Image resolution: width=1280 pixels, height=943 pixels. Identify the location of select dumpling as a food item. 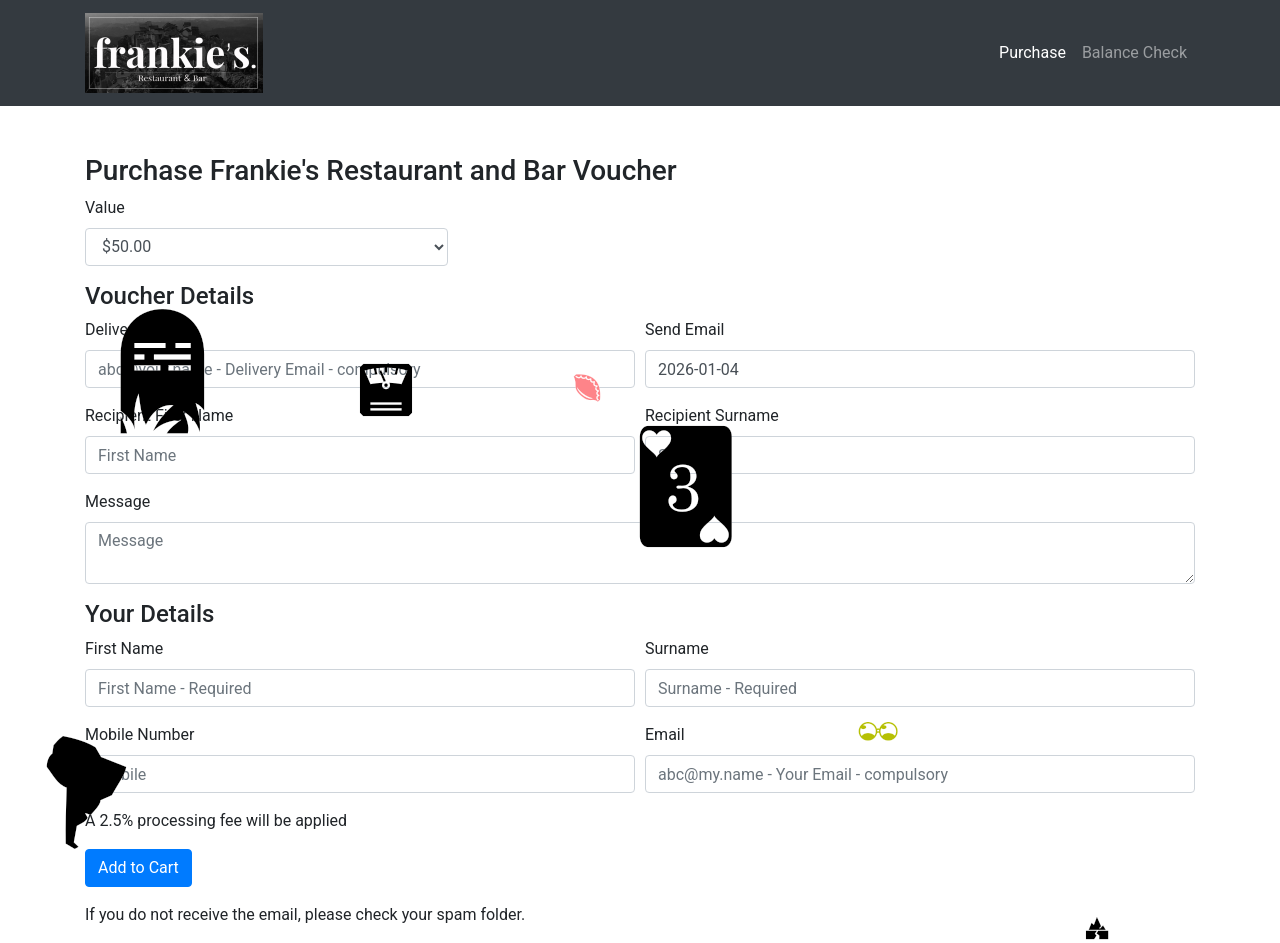
(587, 388).